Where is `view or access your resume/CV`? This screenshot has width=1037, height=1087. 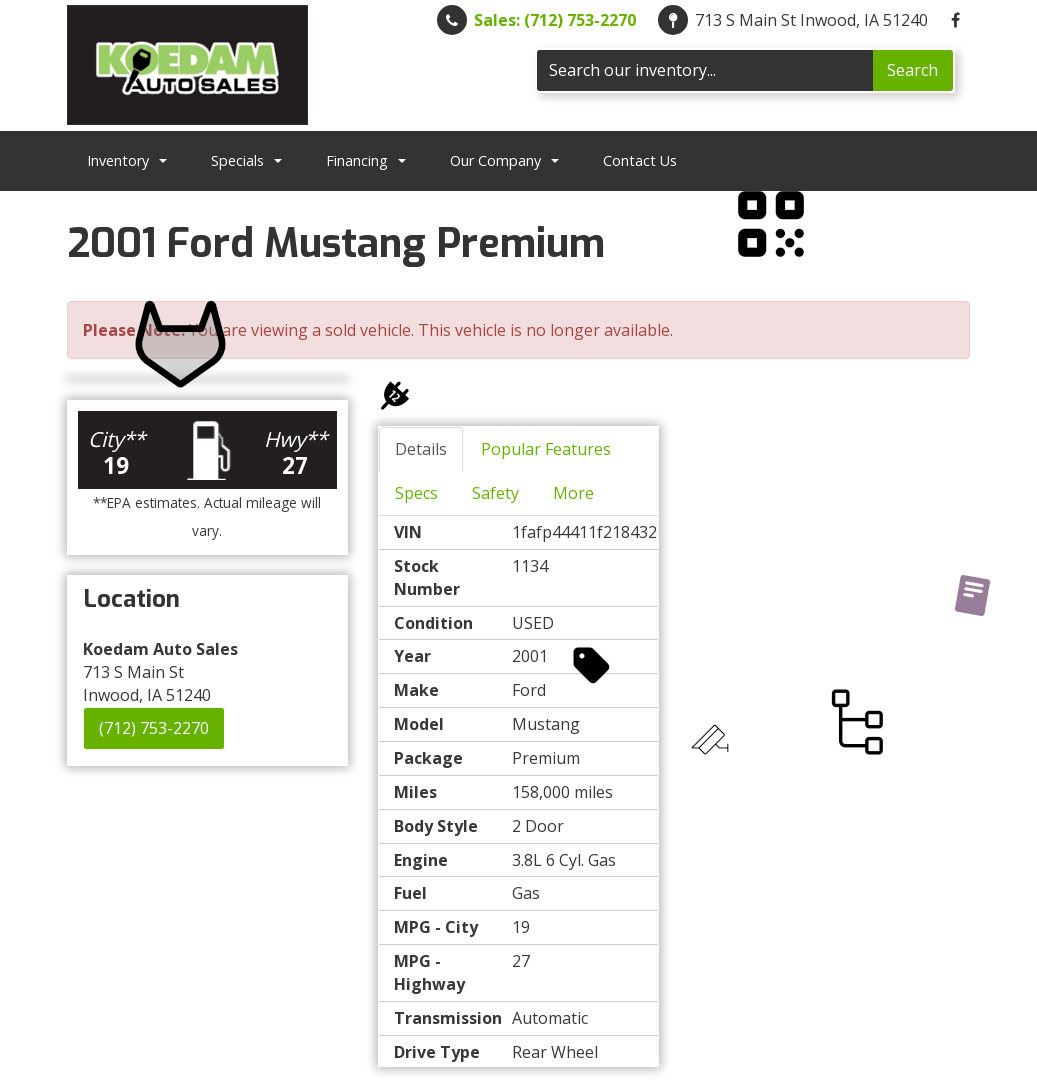 view or access your resume/CV is located at coordinates (972, 595).